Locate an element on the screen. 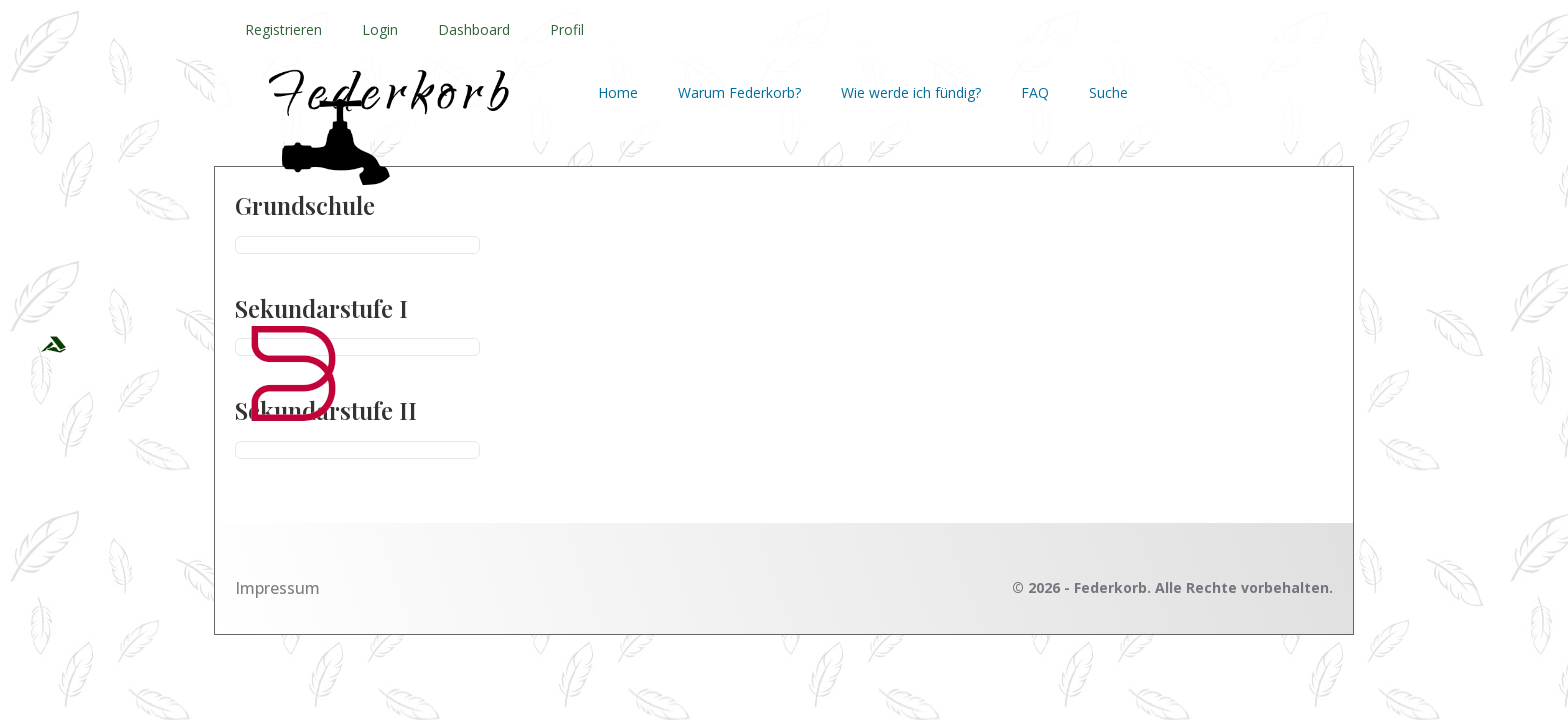 This screenshot has height=720, width=1568. bluesound brand logo is located at coordinates (293, 373).